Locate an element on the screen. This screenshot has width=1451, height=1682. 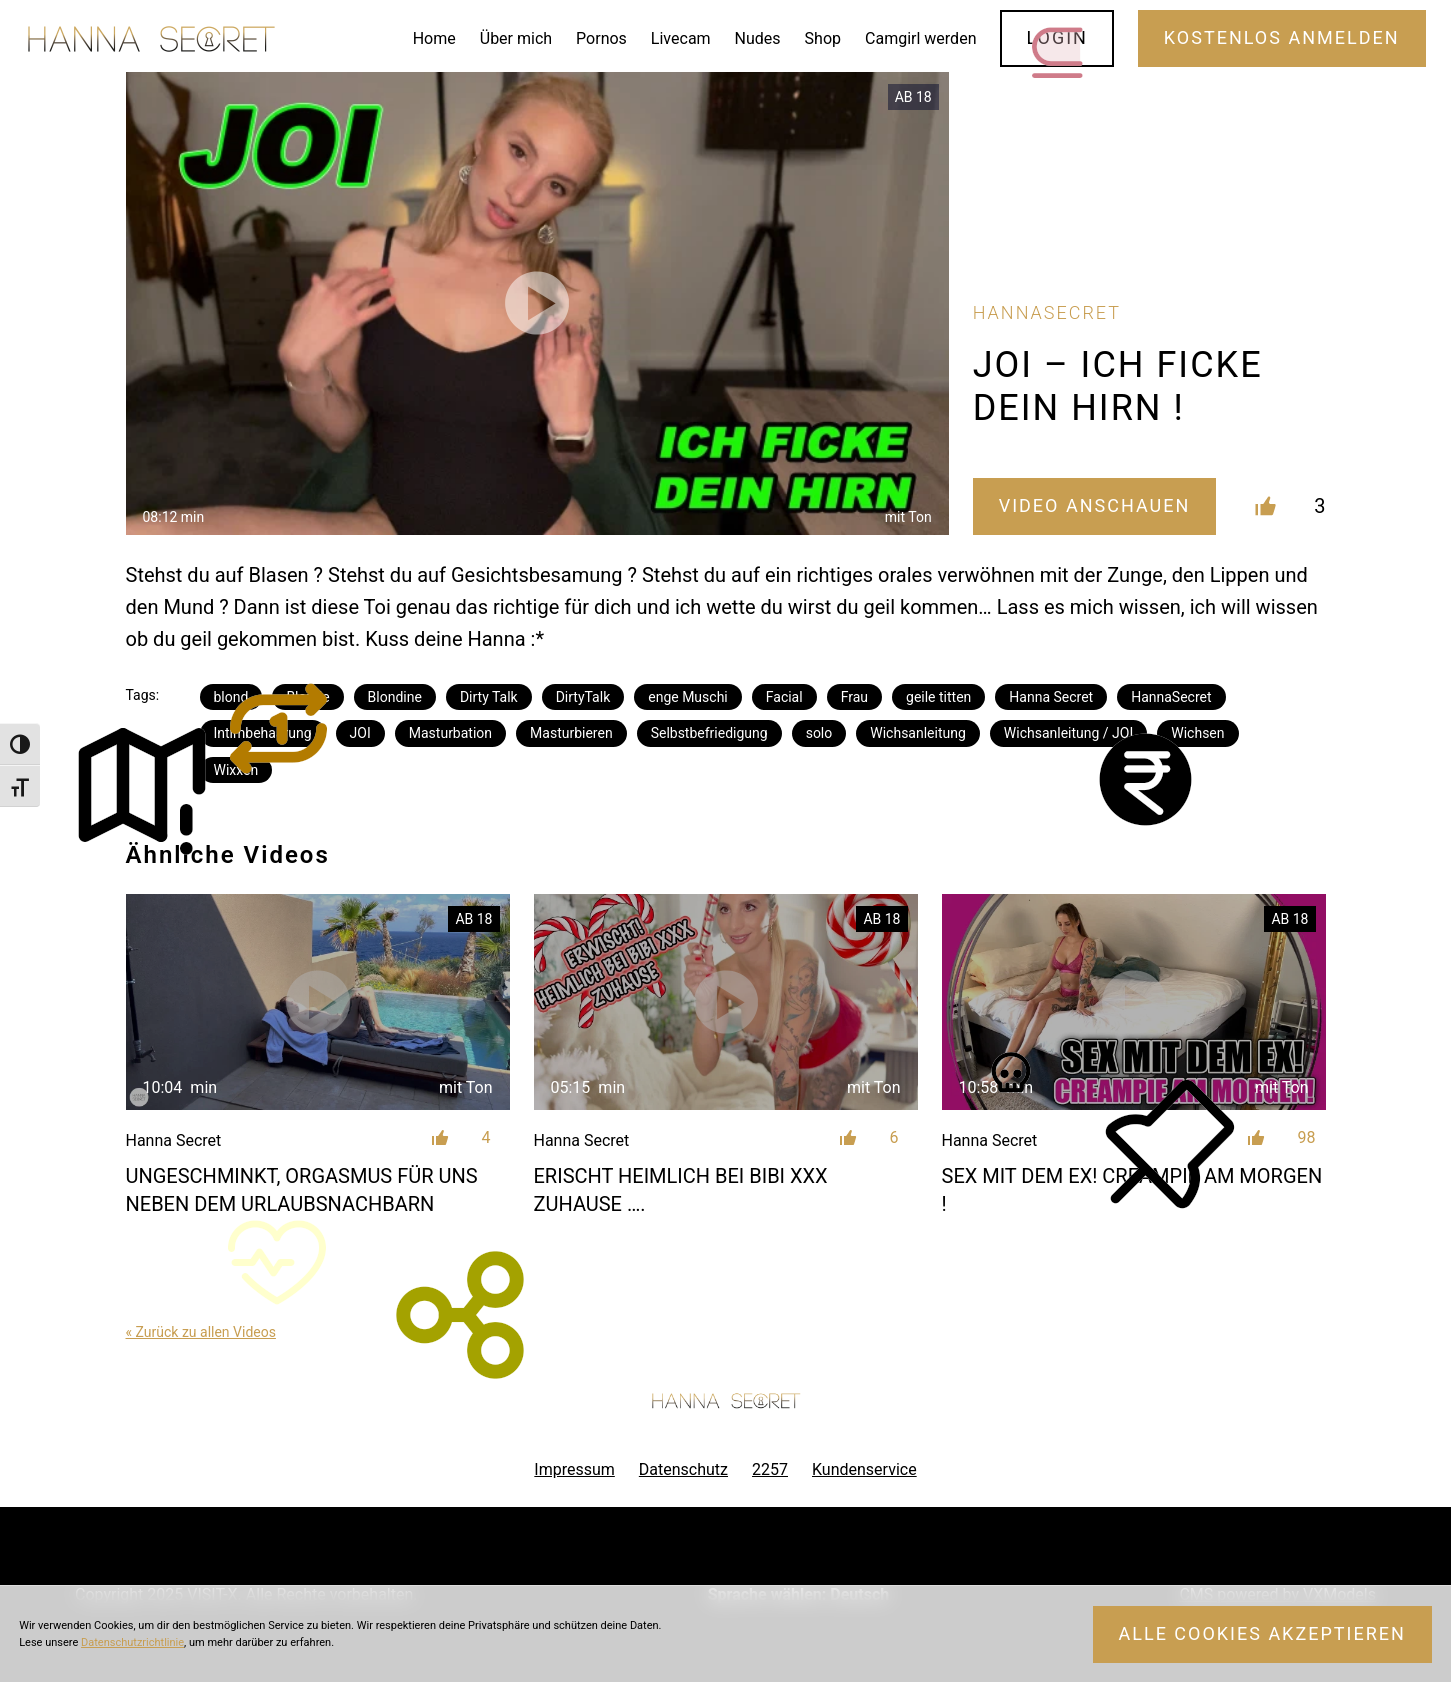
repeat current track once is located at coordinates (278, 728).